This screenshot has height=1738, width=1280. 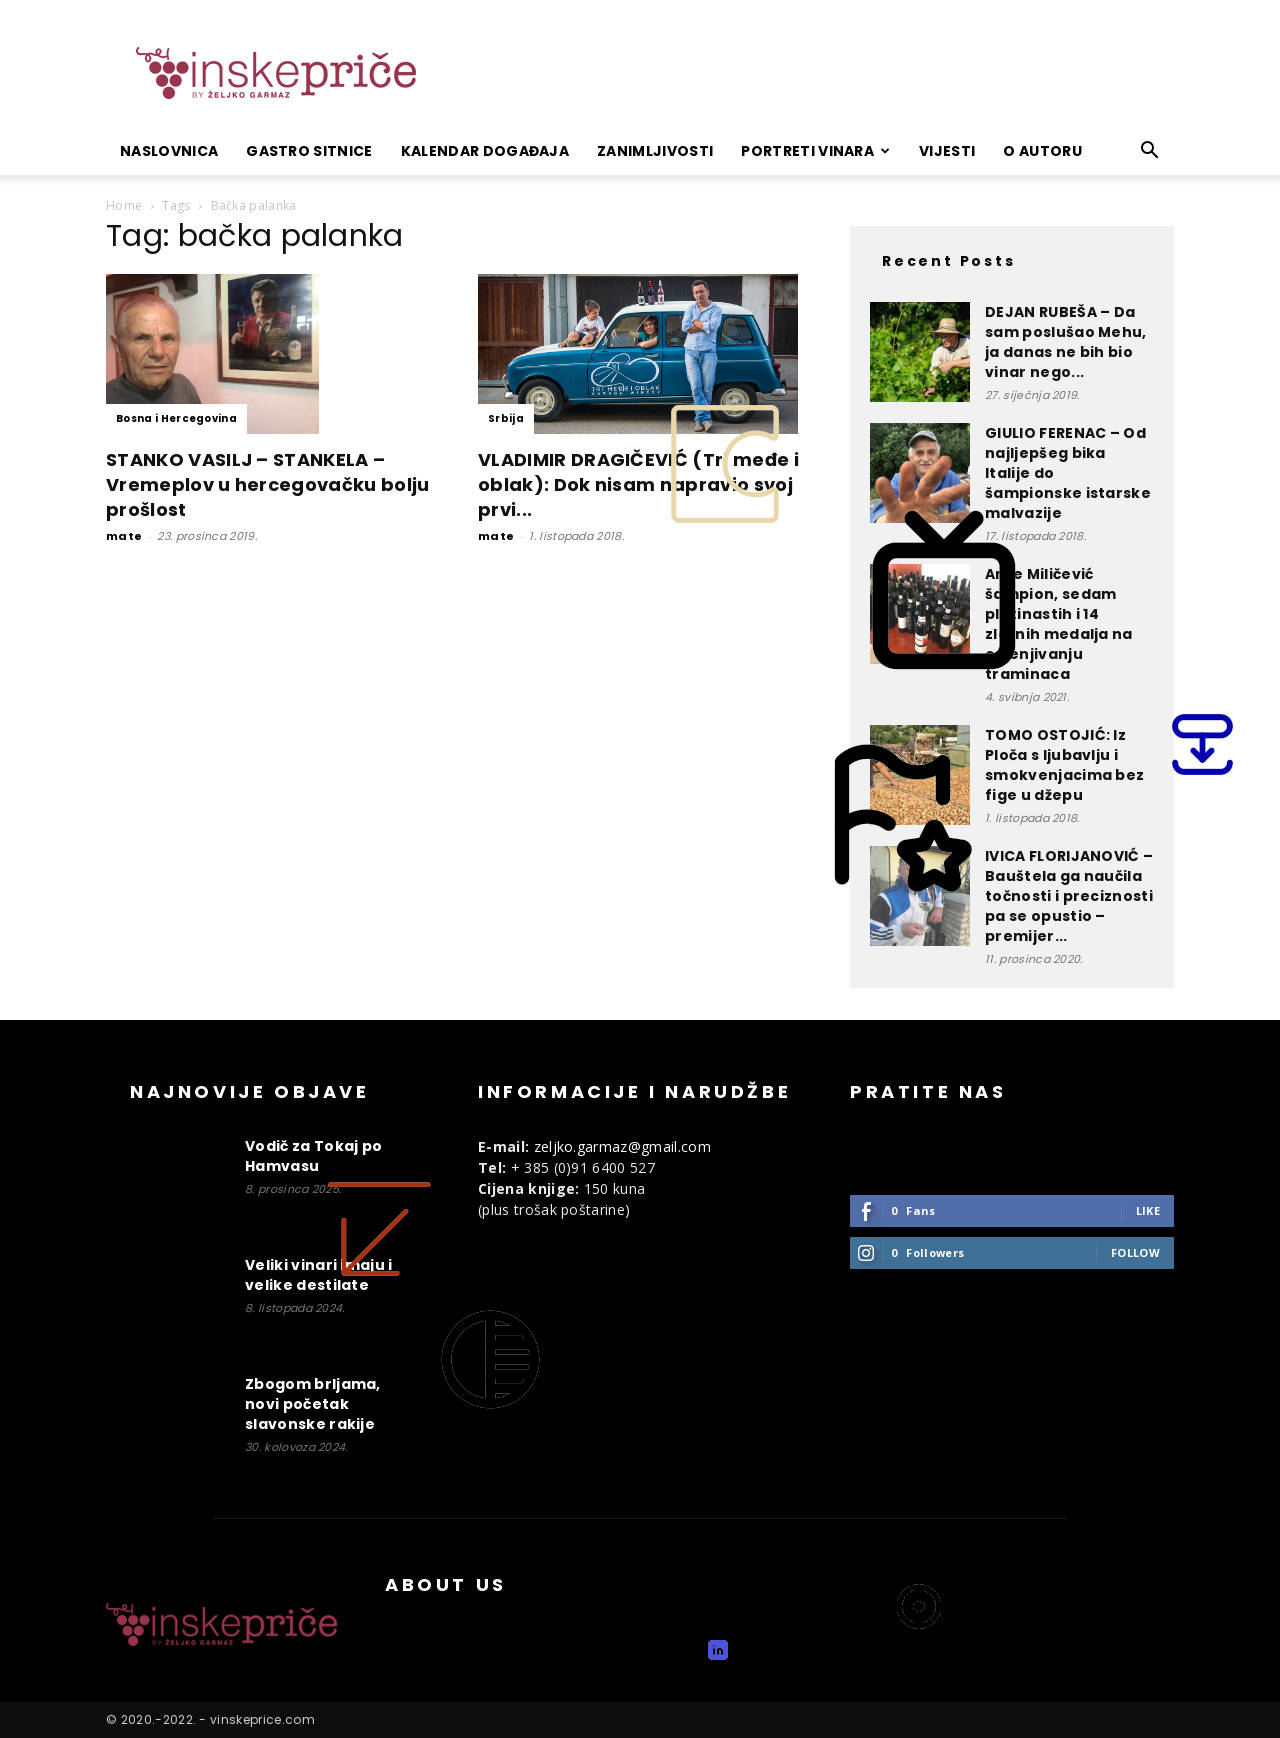 I want to click on connect with LinkedIn, so click(x=718, y=1650).